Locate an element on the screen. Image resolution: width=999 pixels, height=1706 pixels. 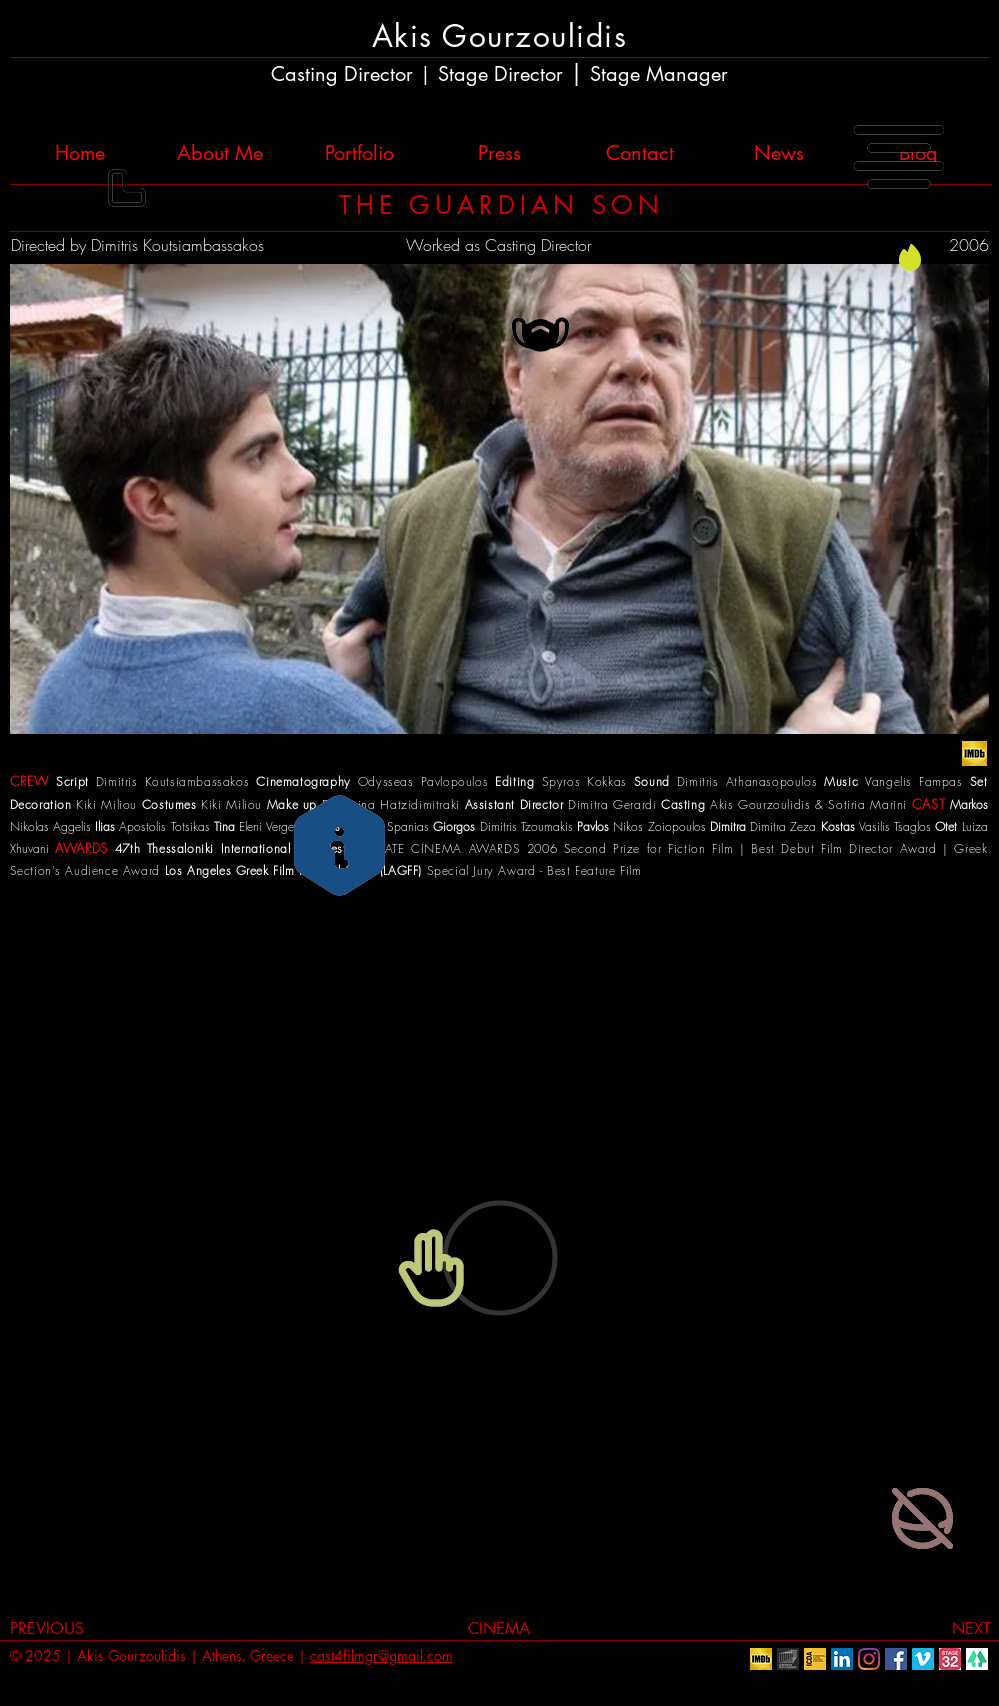
two-finger gesture control is located at coordinates (432, 1268).